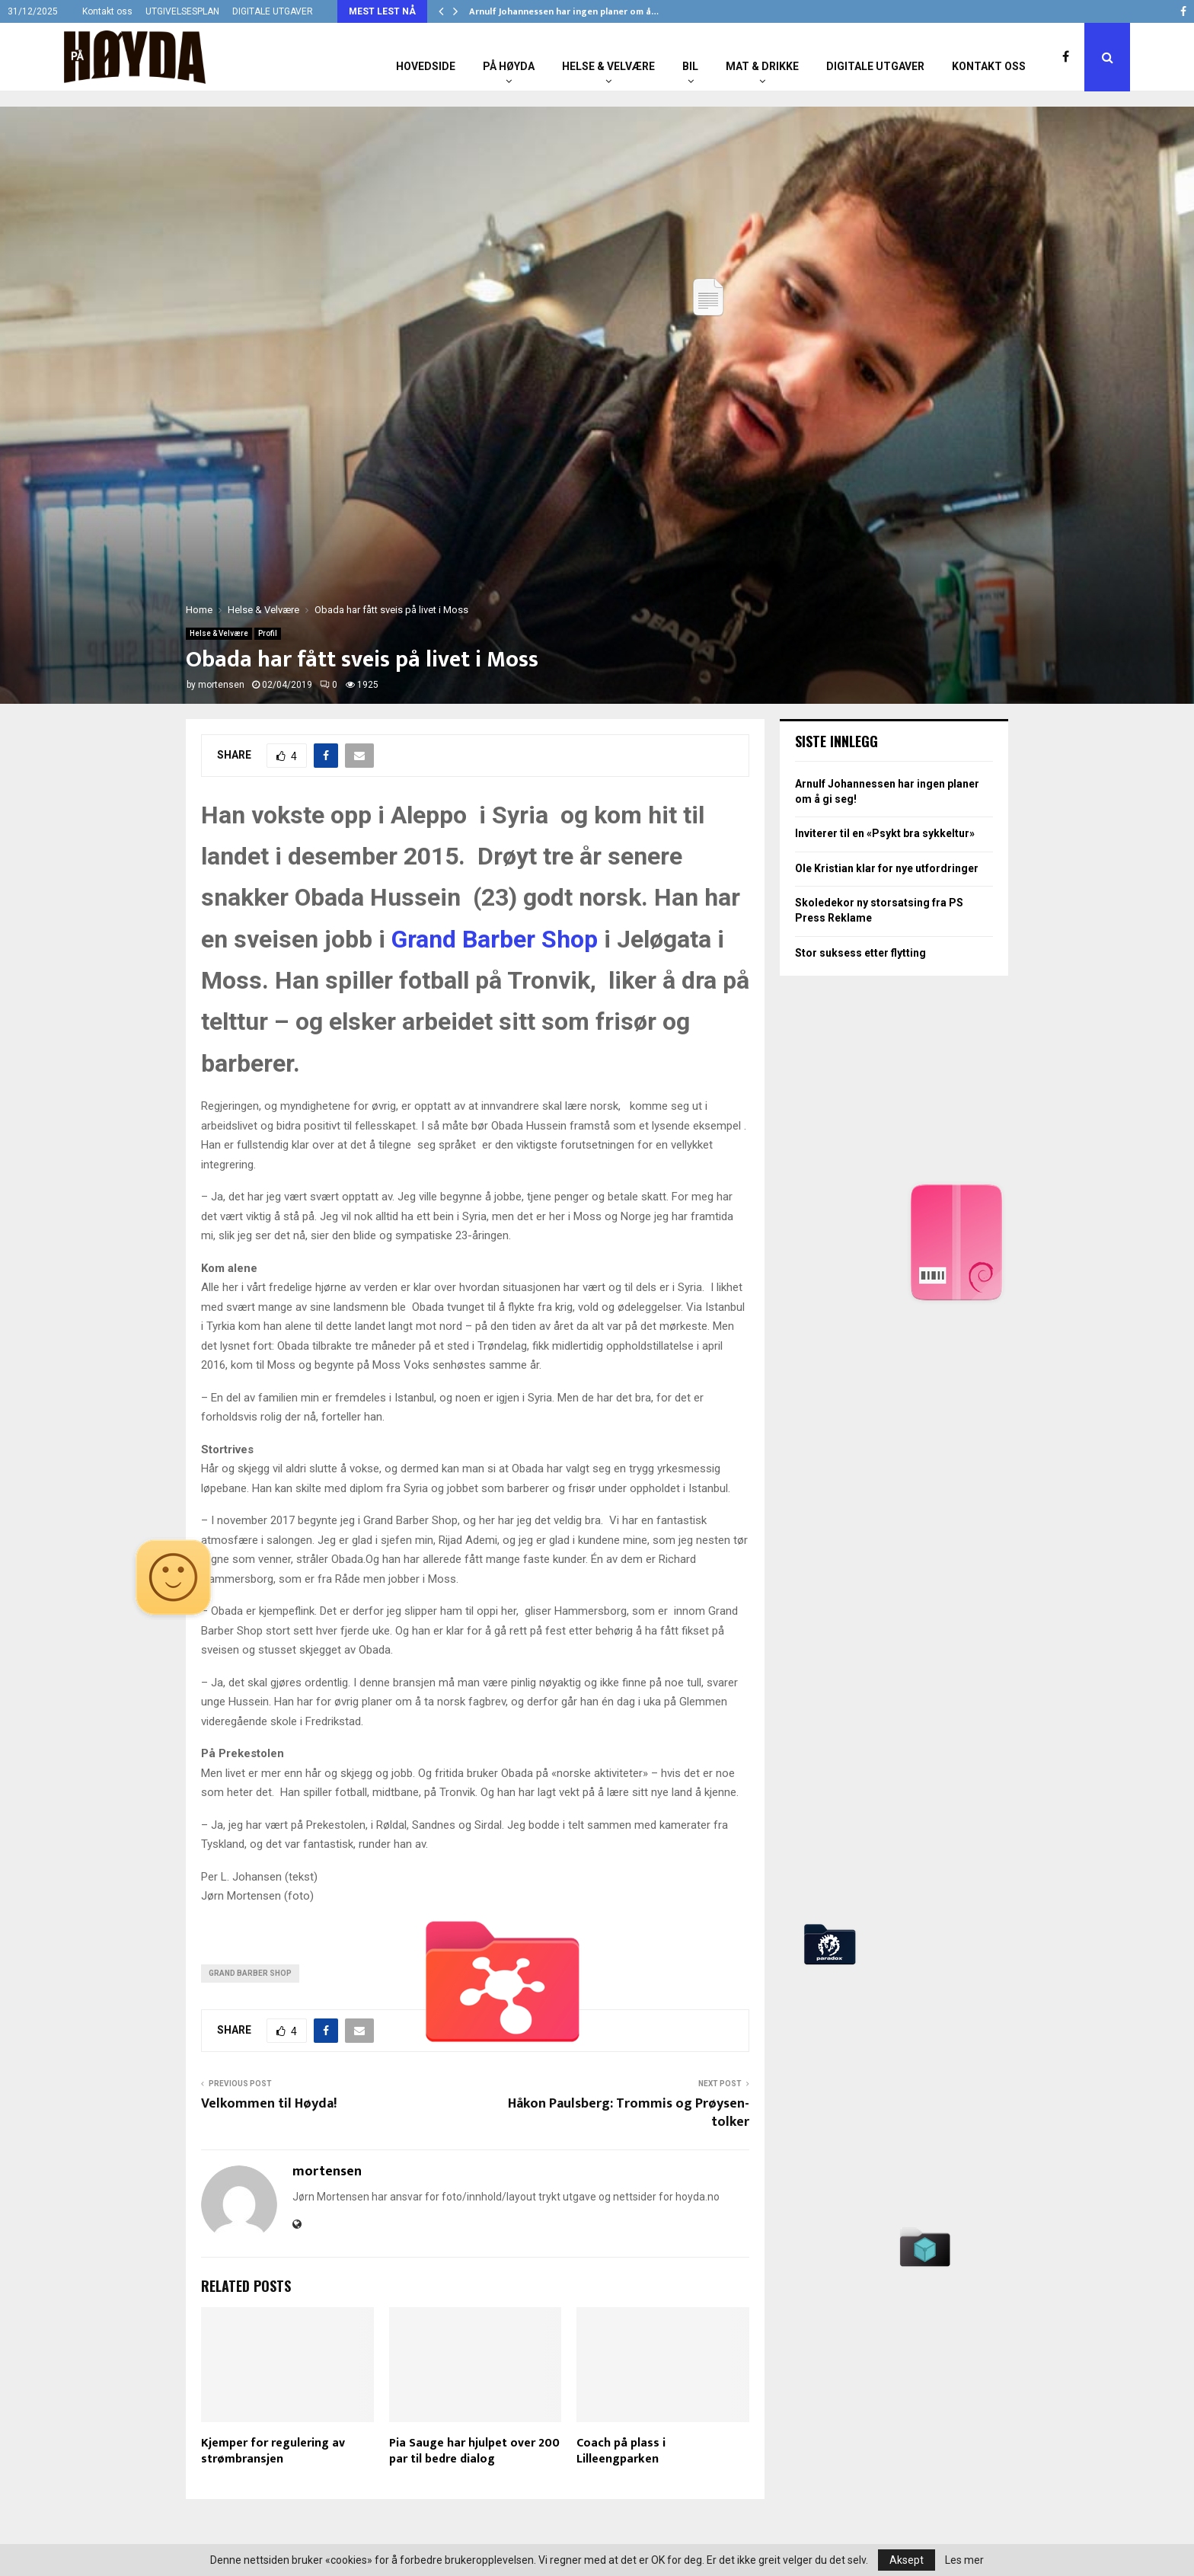  I want to click on customize emoji and emoticon preferences, so click(173, 1578).